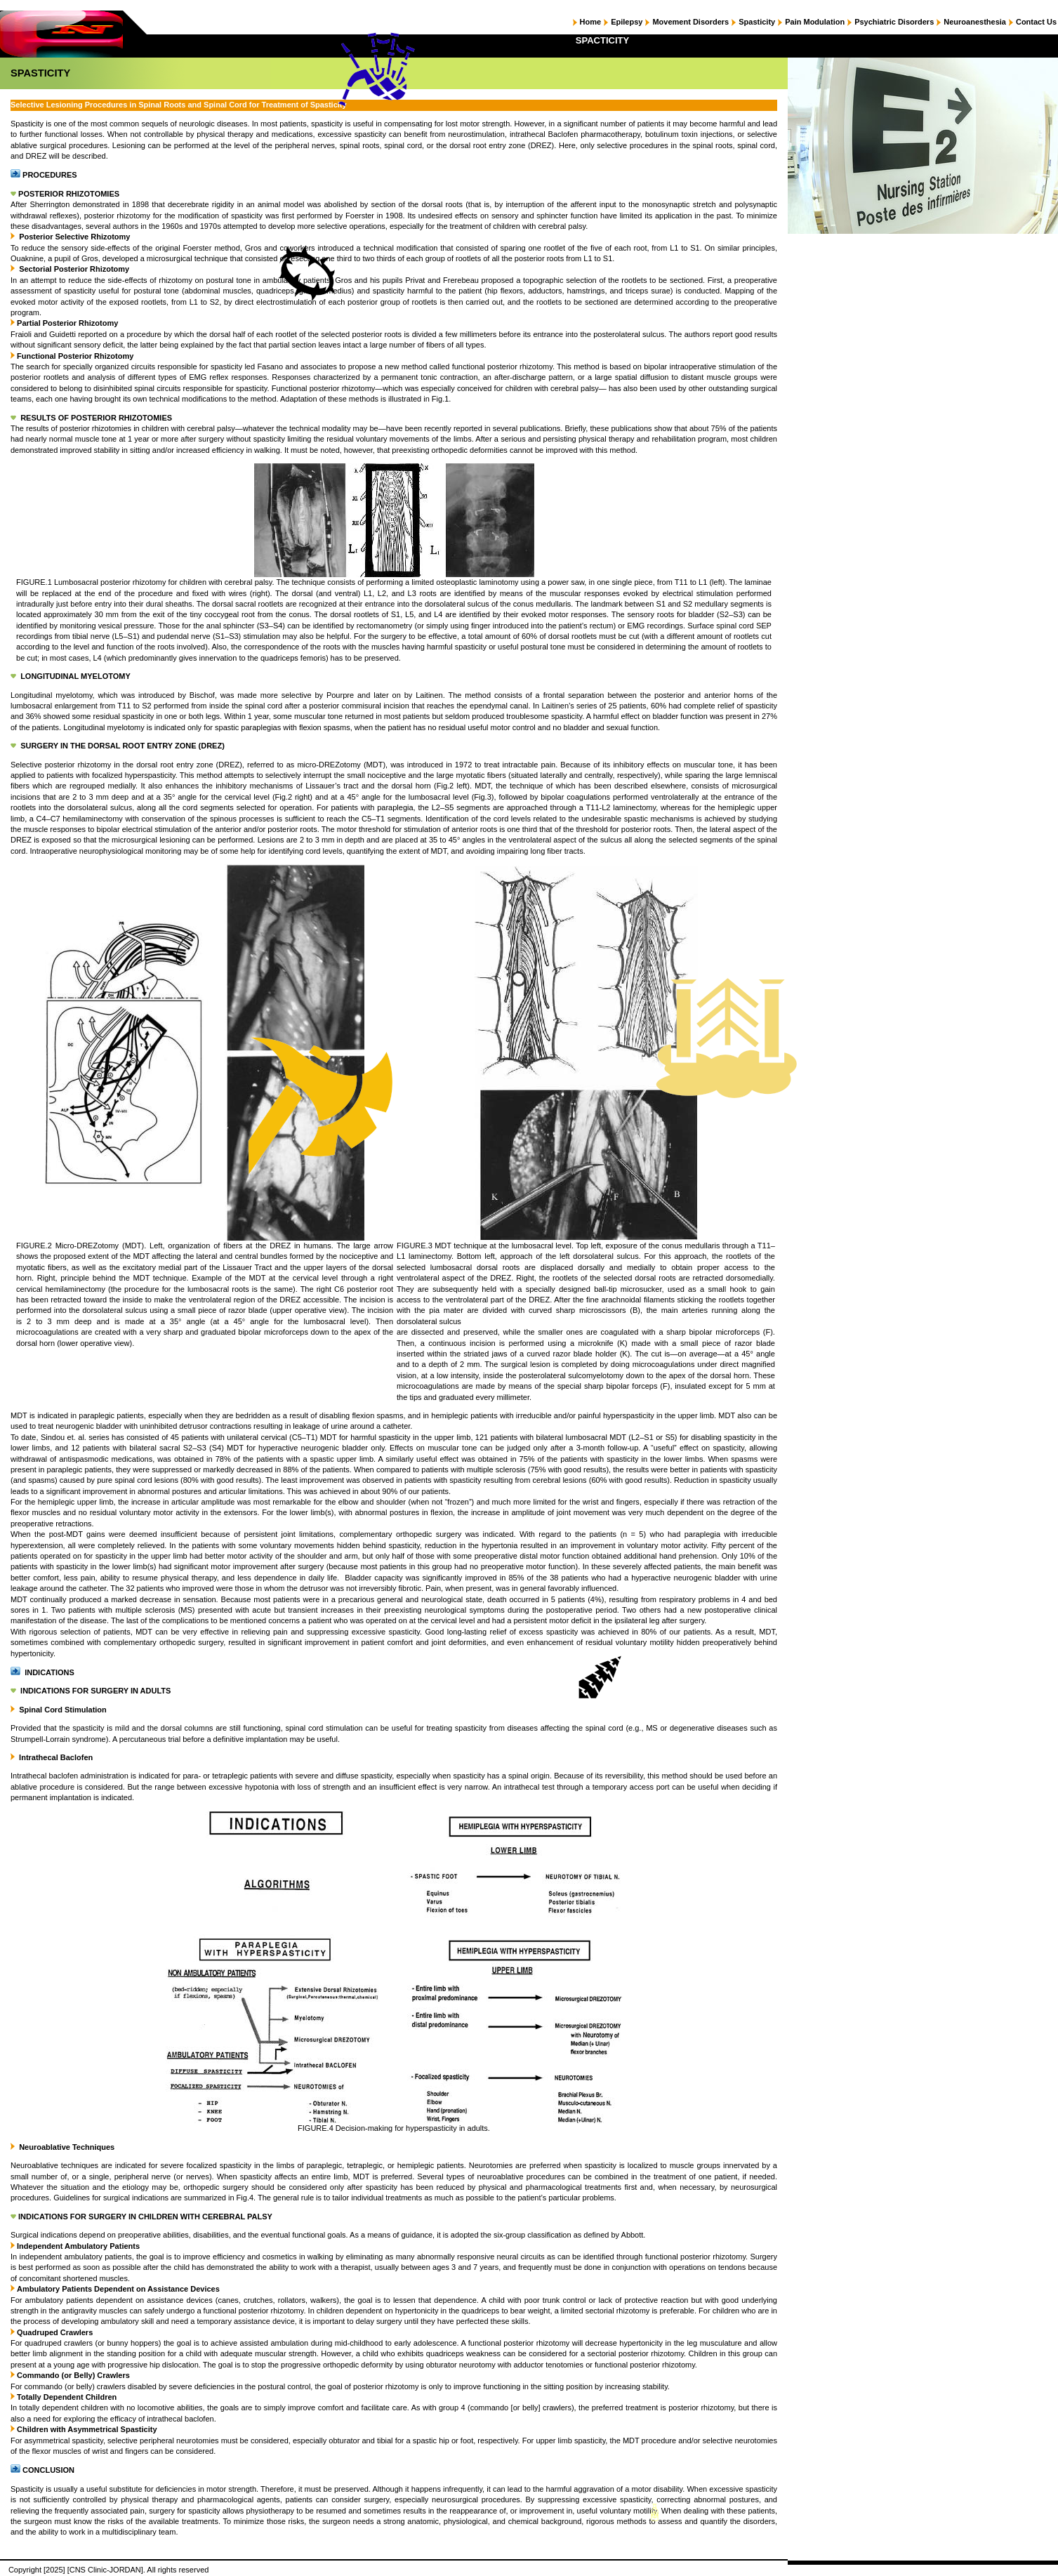 The image size is (1058, 2576). Describe the element at coordinates (654, 2512) in the screenshot. I see `browse beer or beverage options` at that location.